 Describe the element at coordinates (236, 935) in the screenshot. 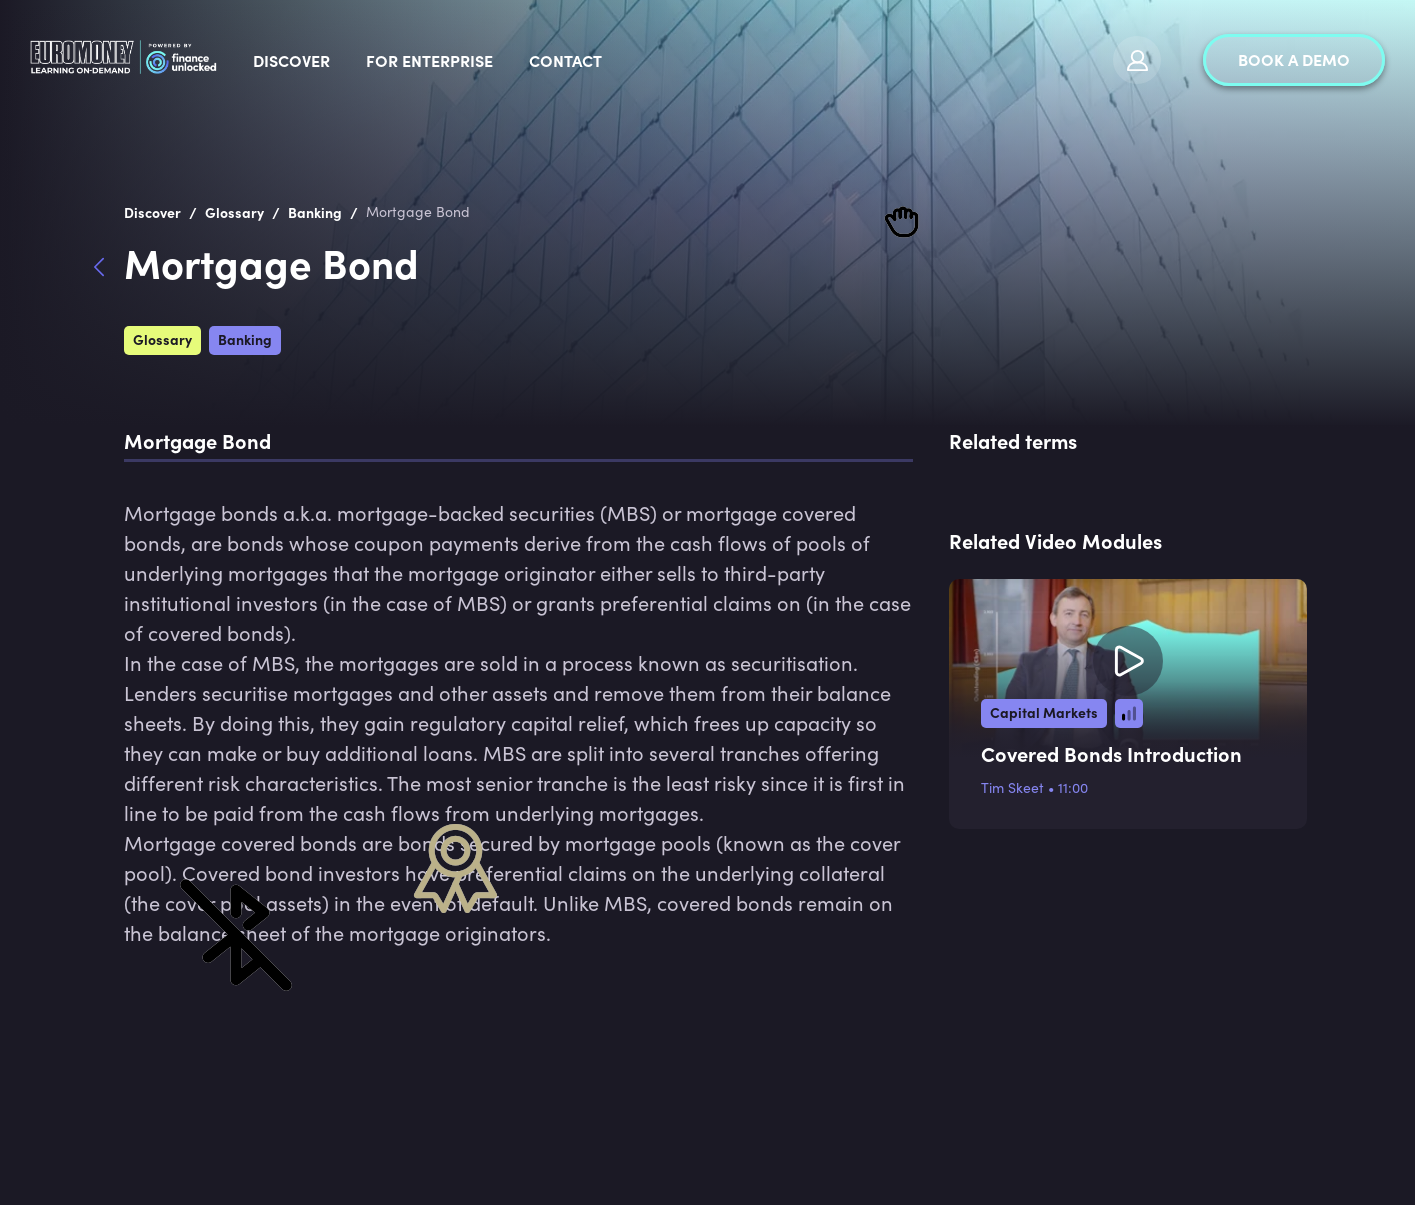

I see `bluetooth is currently disabled` at that location.